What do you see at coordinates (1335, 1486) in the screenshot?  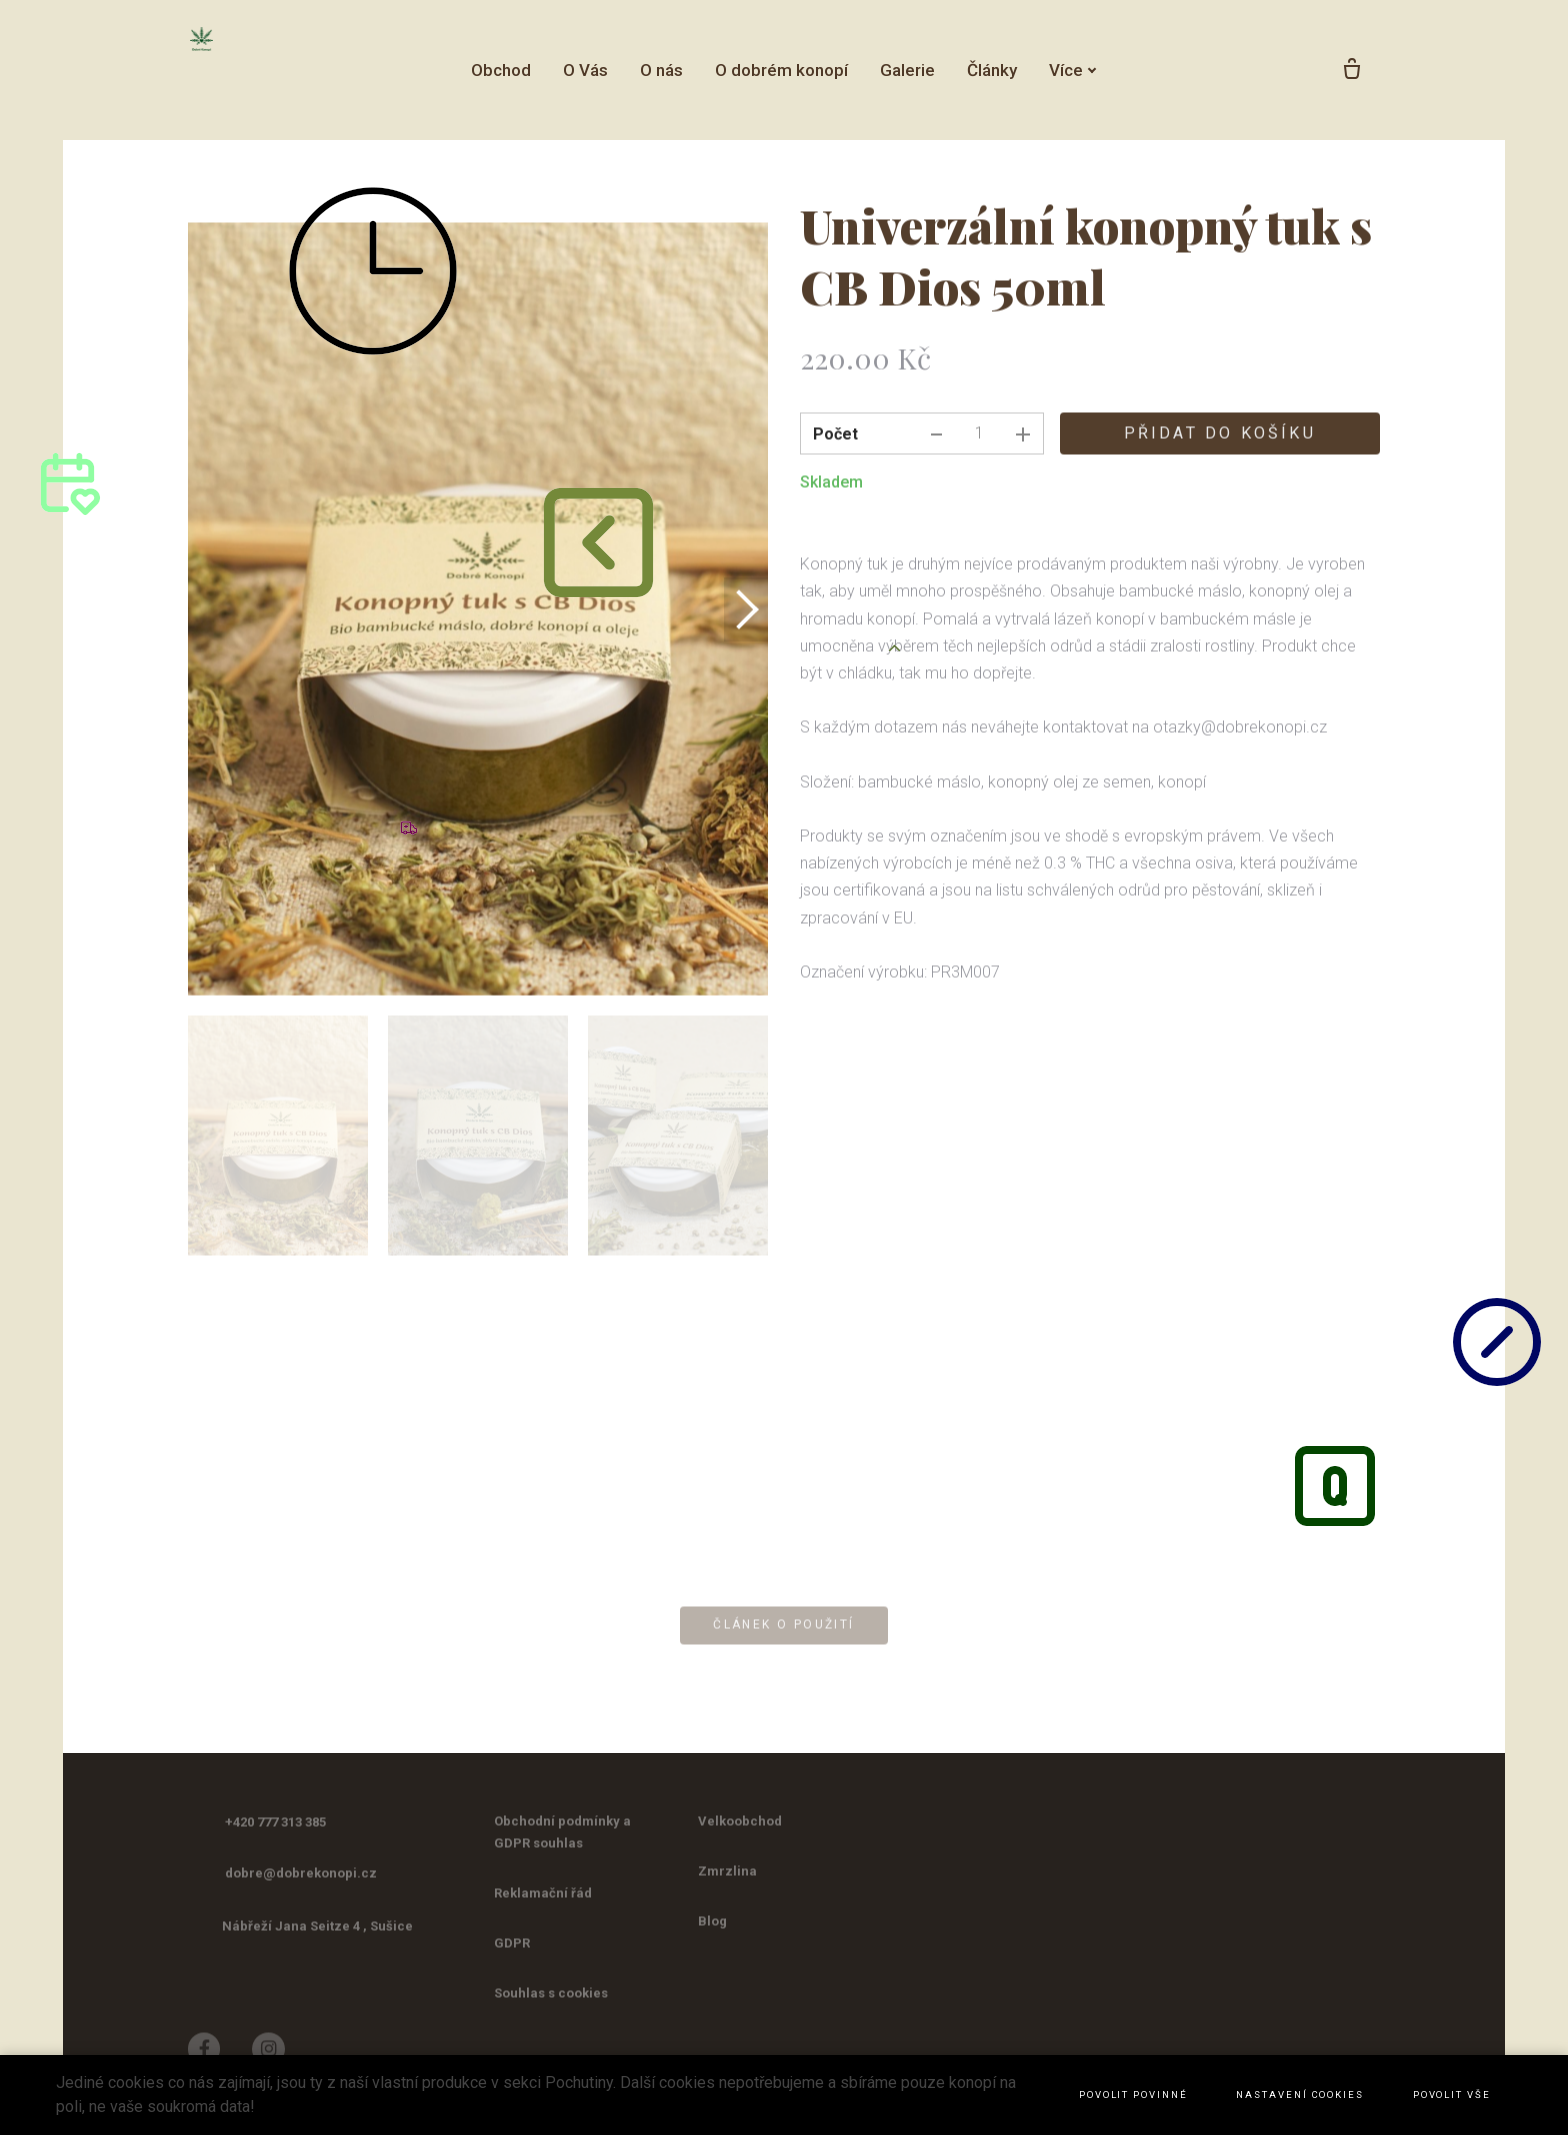 I see `represents the letter Q in a keyboard or text input` at bounding box center [1335, 1486].